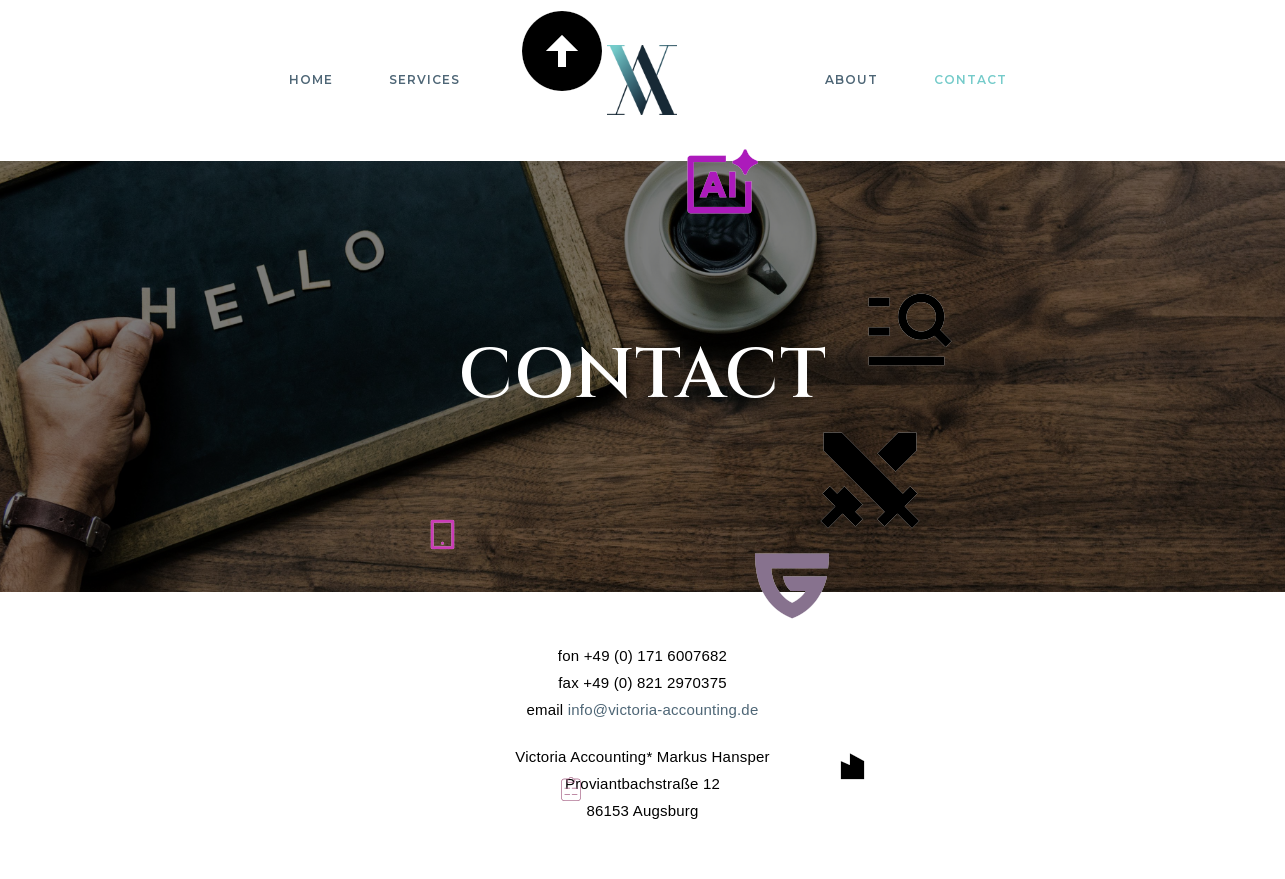 Image resolution: width=1285 pixels, height=879 pixels. I want to click on generate content using AI, so click(719, 184).